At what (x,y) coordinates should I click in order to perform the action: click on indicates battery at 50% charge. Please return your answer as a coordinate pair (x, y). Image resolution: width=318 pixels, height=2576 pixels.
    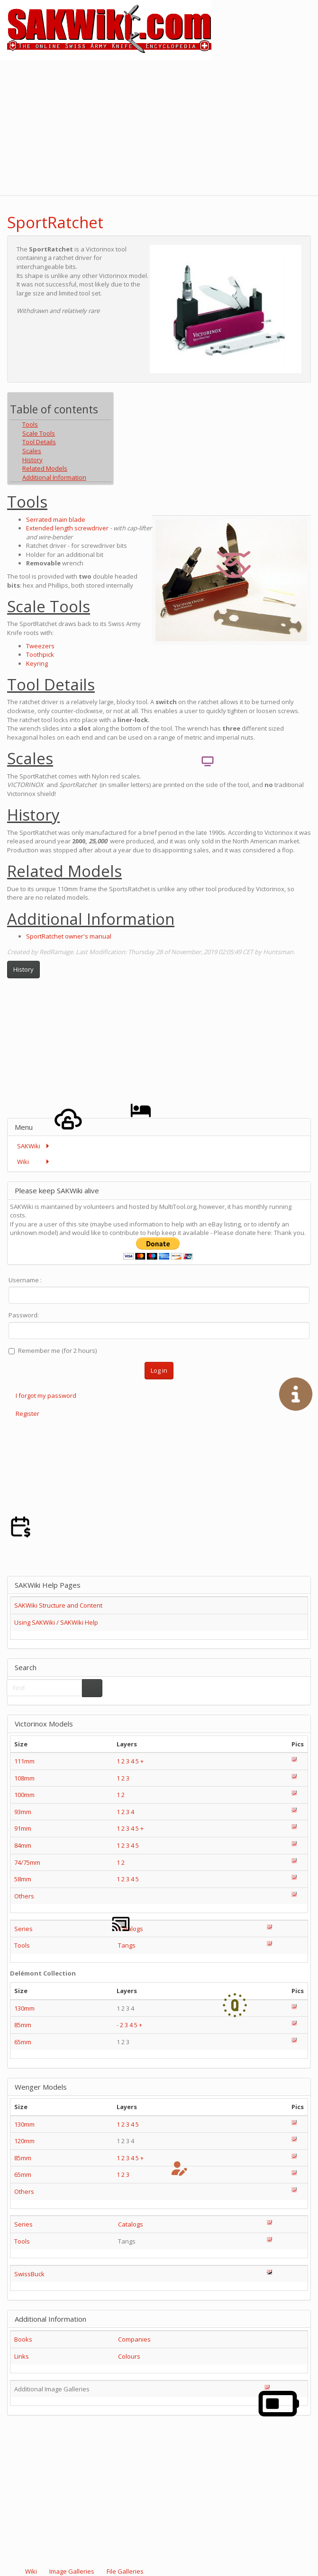
    Looking at the image, I should click on (278, 2404).